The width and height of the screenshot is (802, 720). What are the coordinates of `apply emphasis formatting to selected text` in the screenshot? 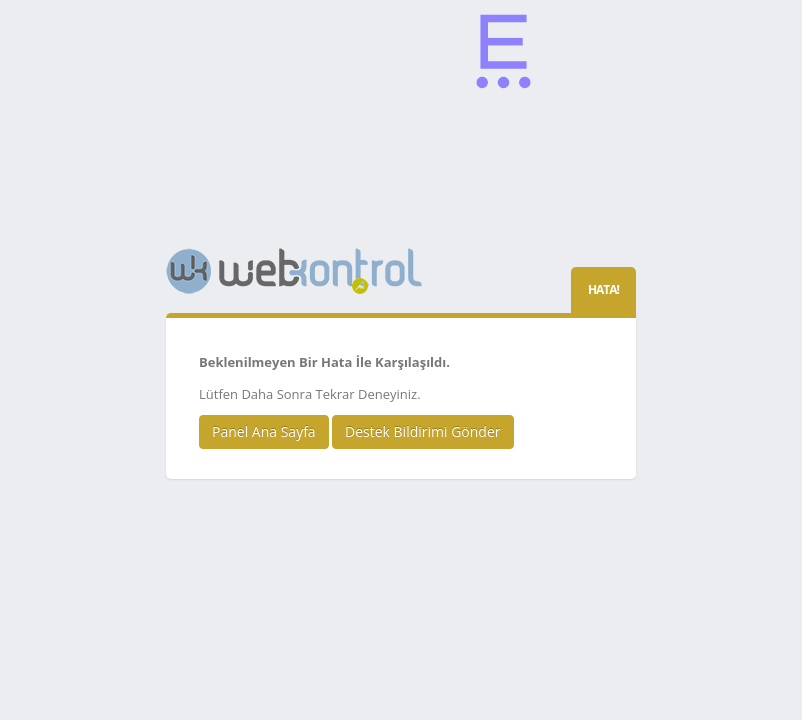 It's located at (503, 49).